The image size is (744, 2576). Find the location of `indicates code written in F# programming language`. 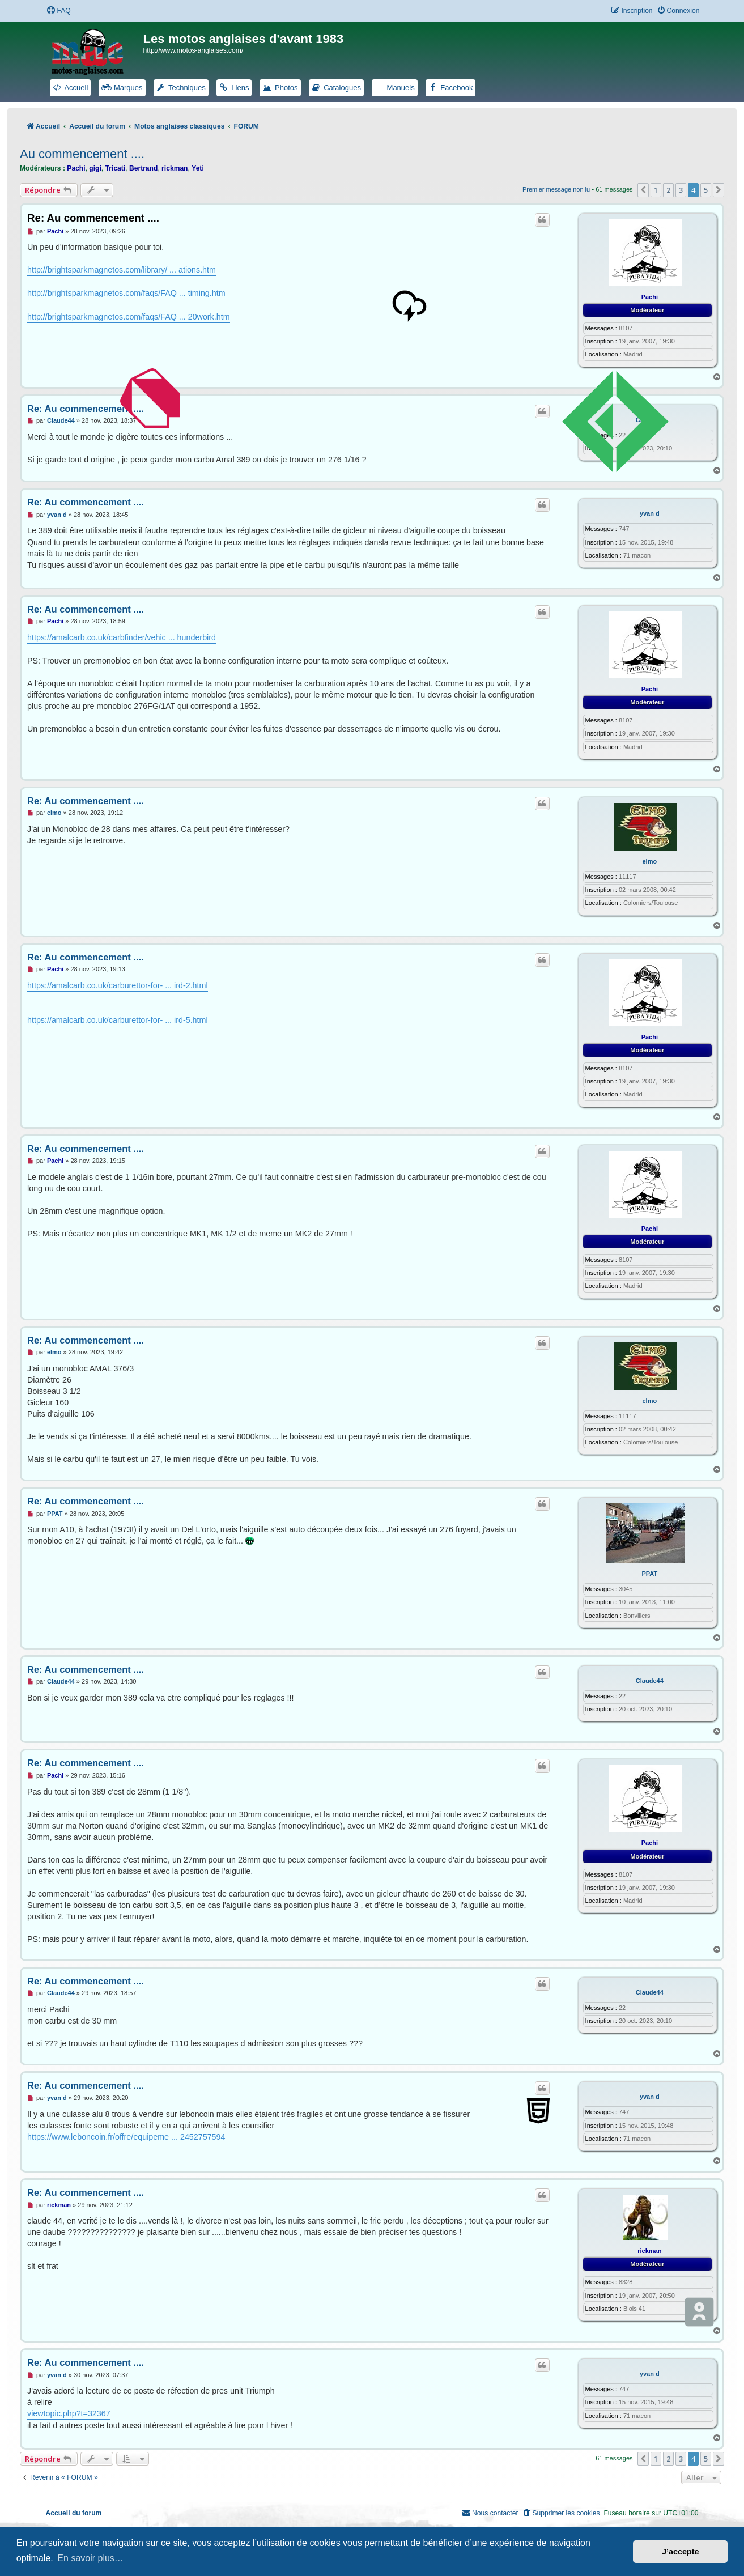

indicates code written in F# programming language is located at coordinates (615, 422).